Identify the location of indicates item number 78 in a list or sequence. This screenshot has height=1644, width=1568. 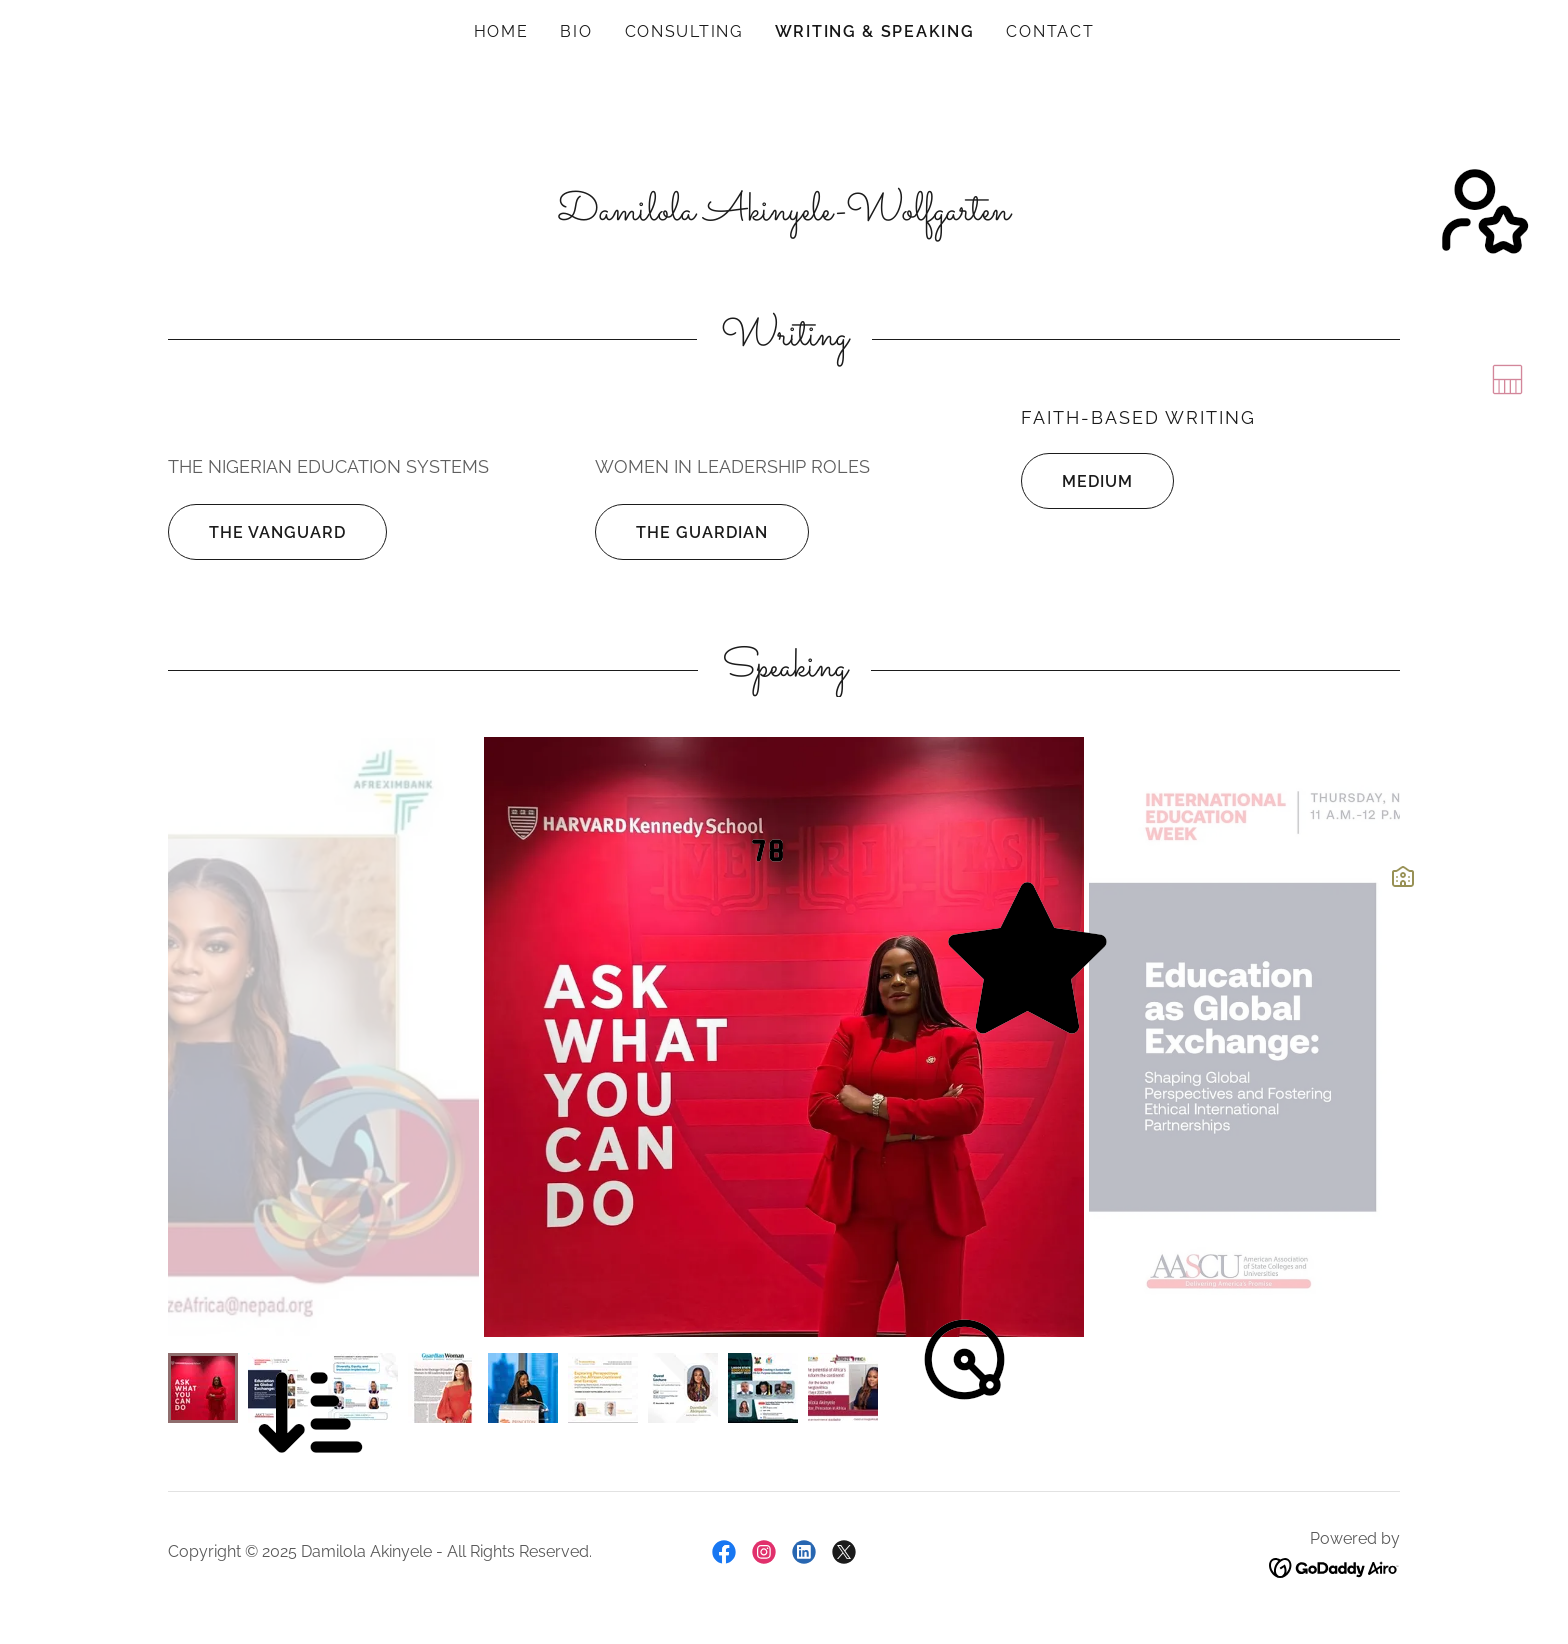
(767, 850).